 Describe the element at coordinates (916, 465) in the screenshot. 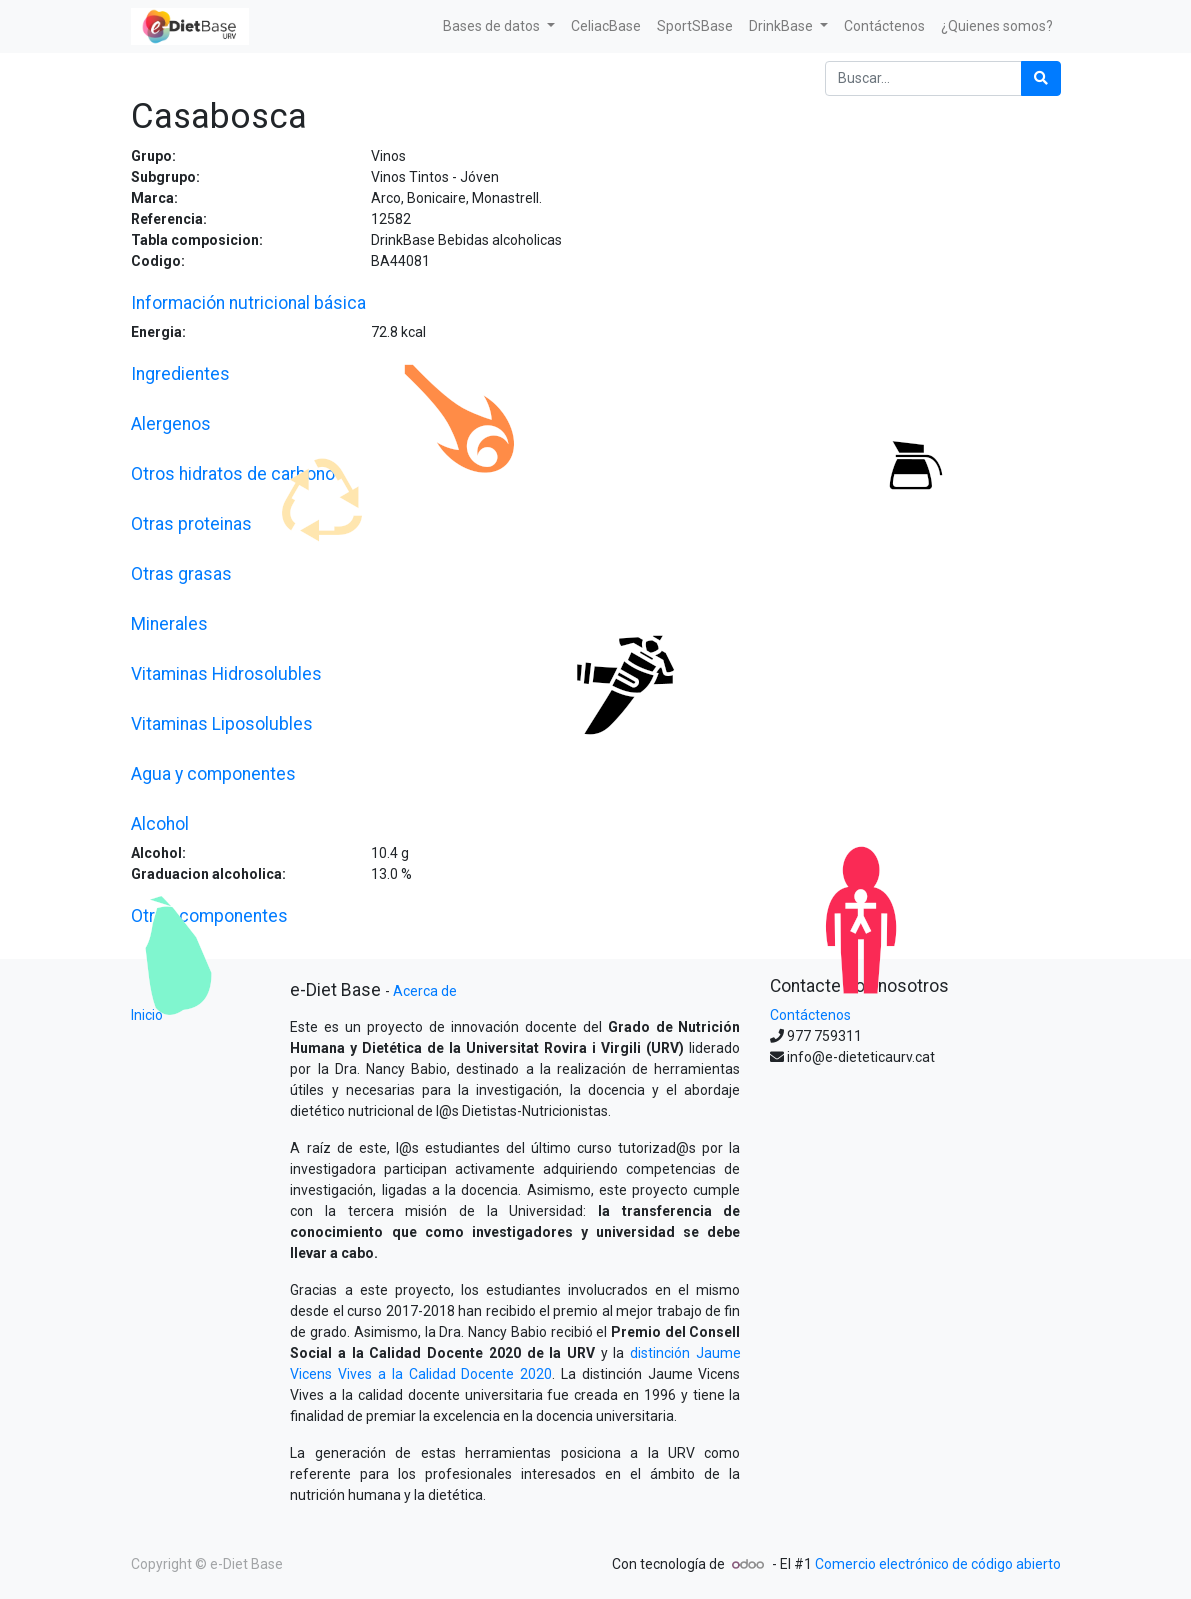

I see `indicates coffee is available or brewing` at that location.